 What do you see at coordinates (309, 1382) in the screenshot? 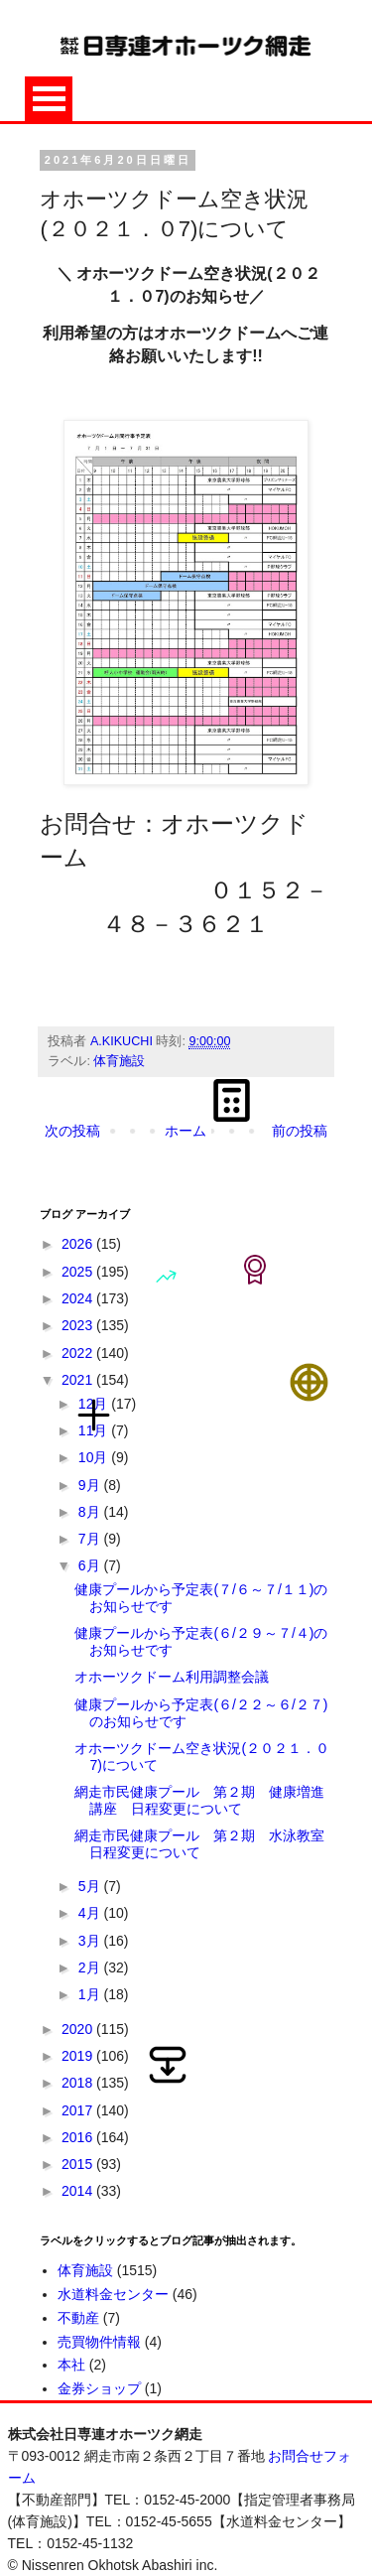
I see `view polar chart or radial data visualization` at bounding box center [309, 1382].